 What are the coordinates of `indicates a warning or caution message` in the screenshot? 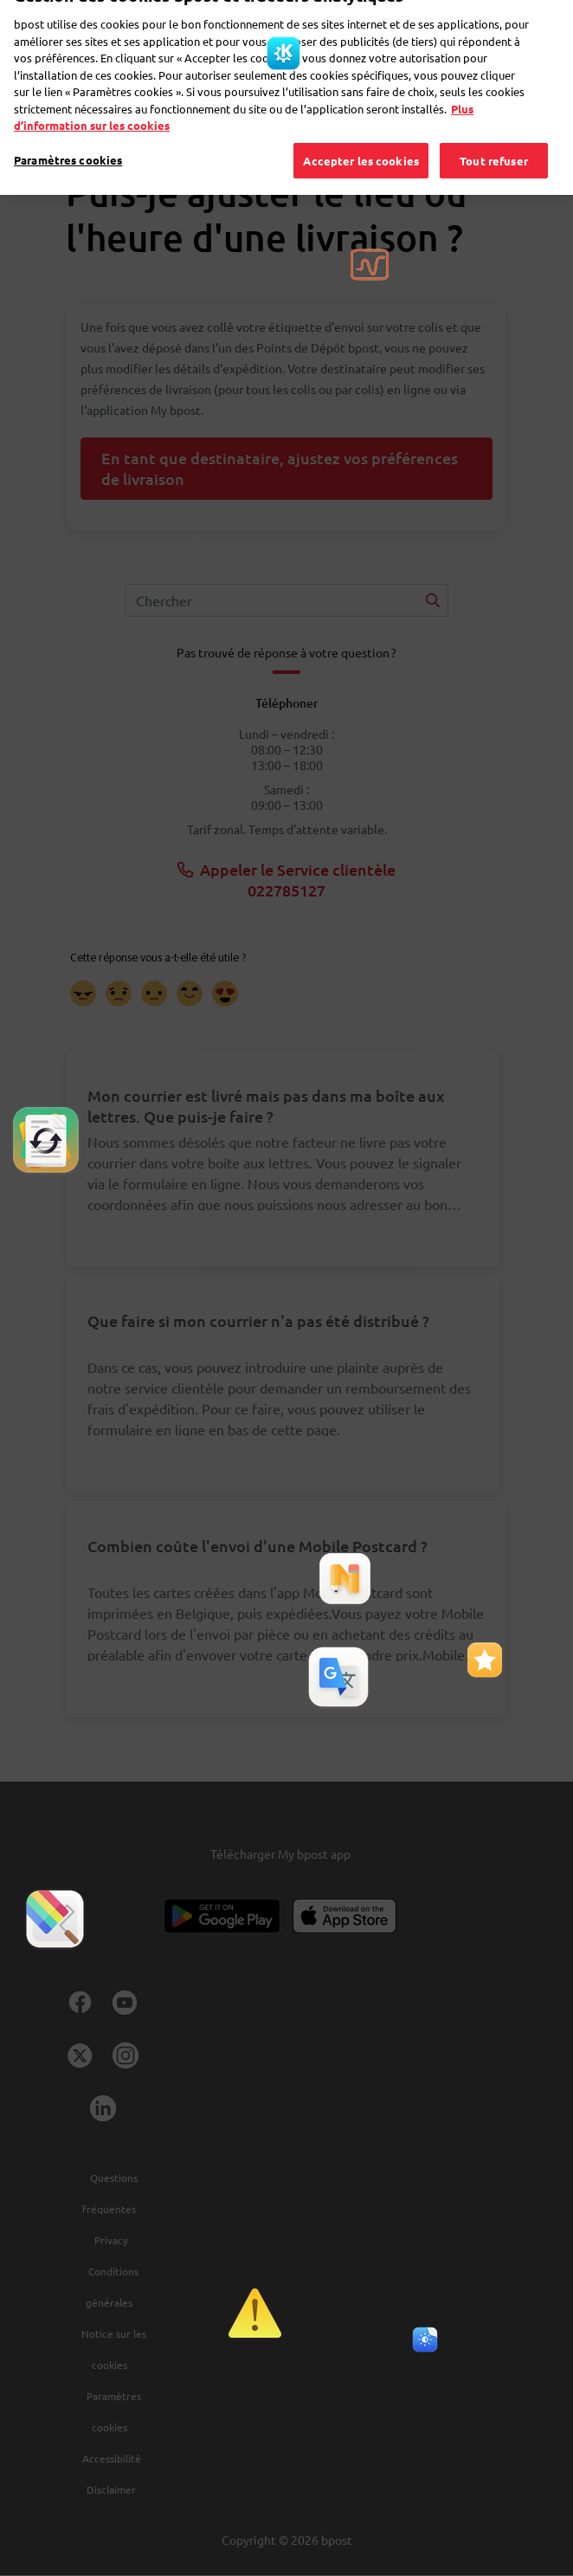 It's located at (254, 2313).